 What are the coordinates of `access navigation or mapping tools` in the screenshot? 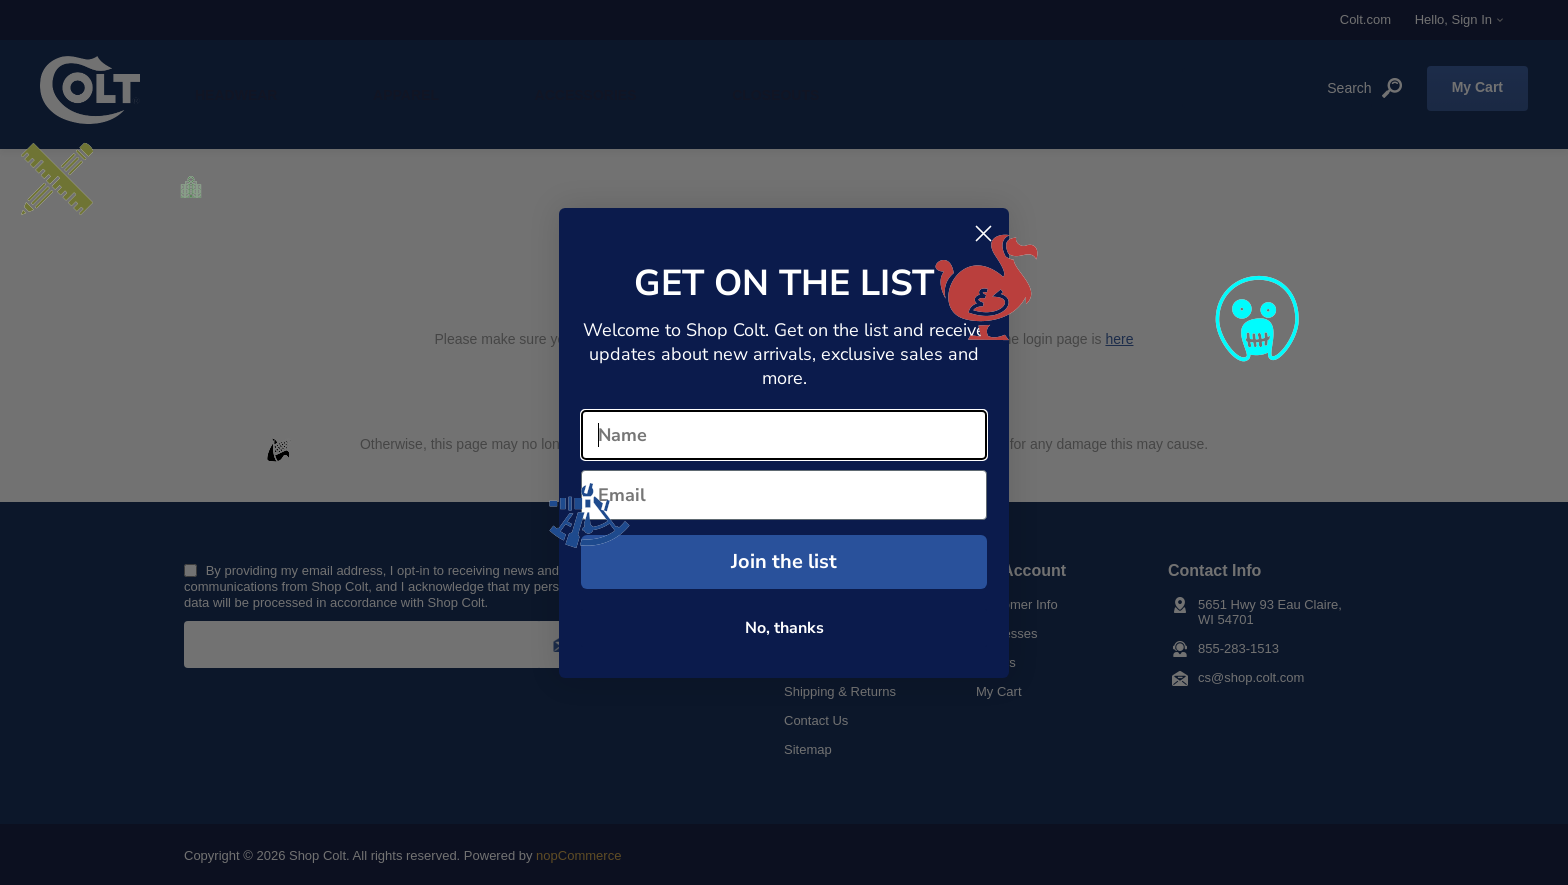 It's located at (589, 515).